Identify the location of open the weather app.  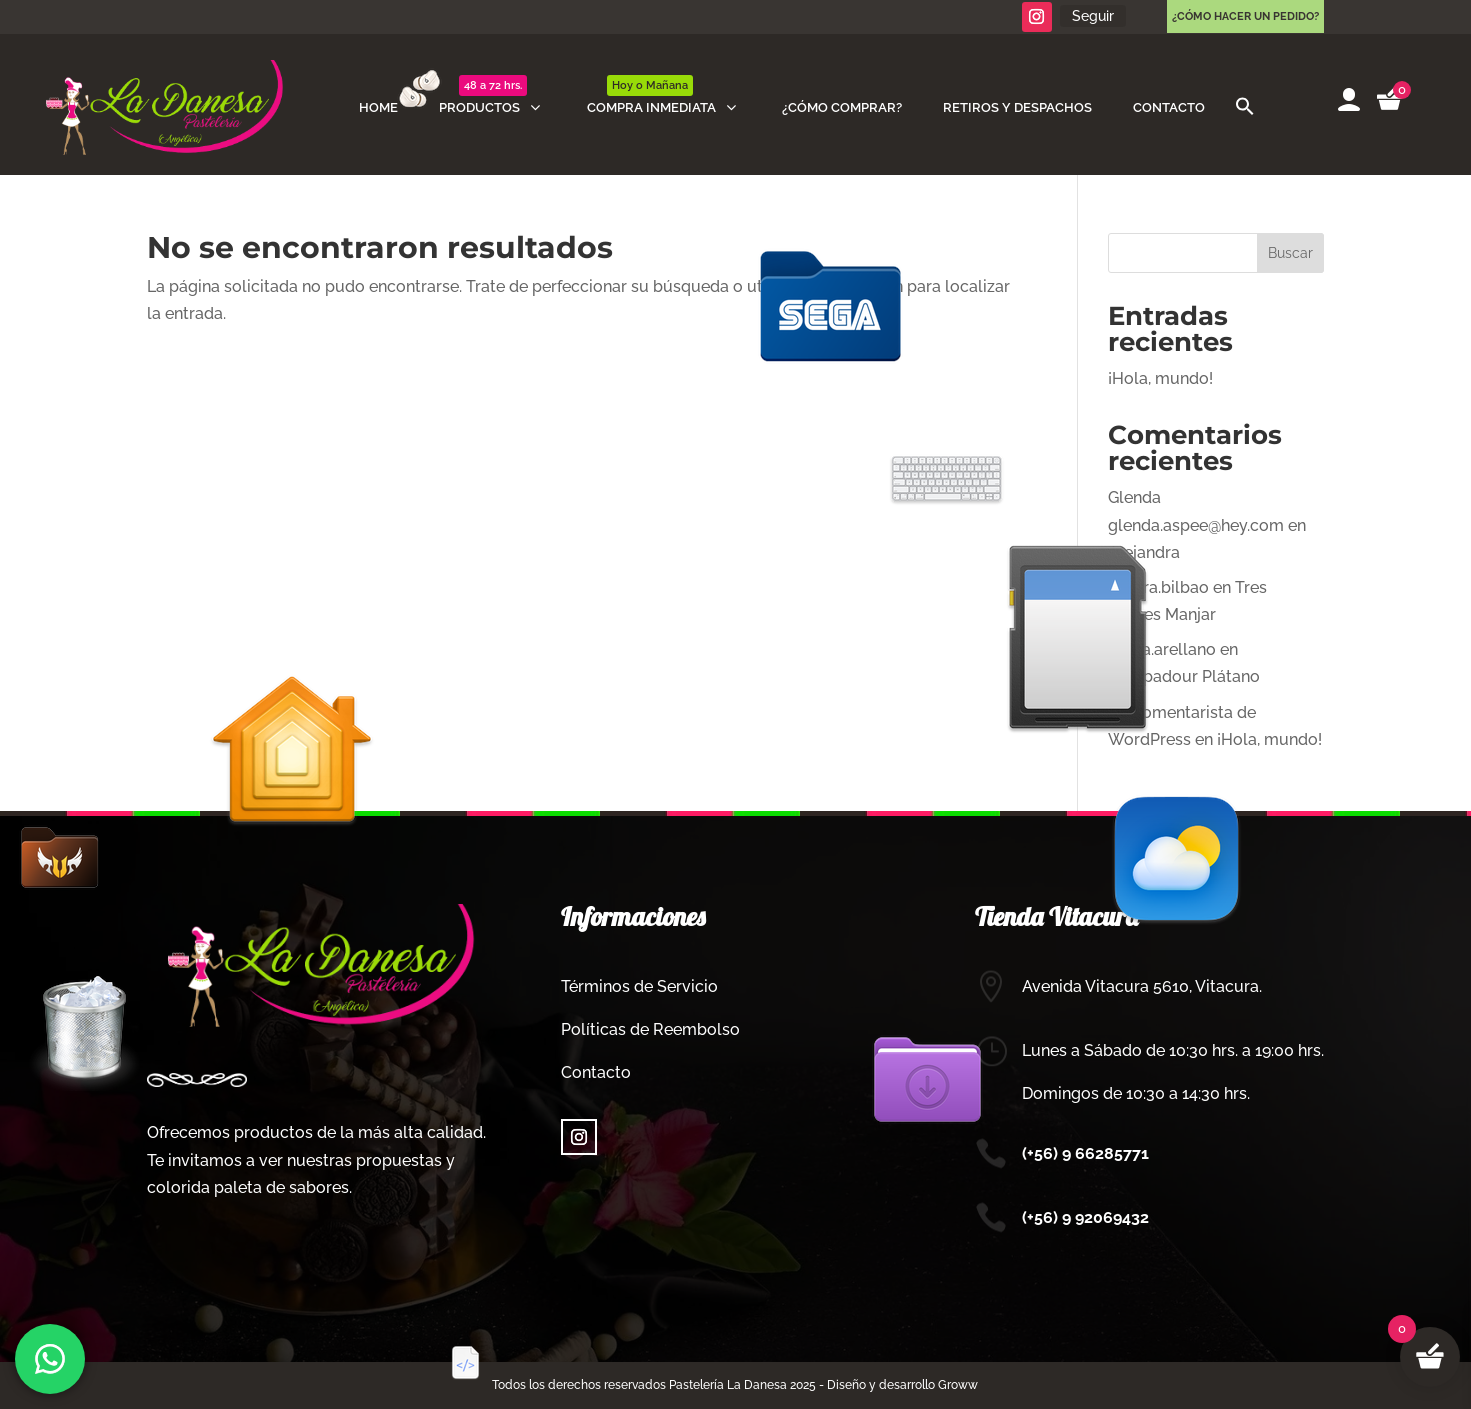
(1176, 858).